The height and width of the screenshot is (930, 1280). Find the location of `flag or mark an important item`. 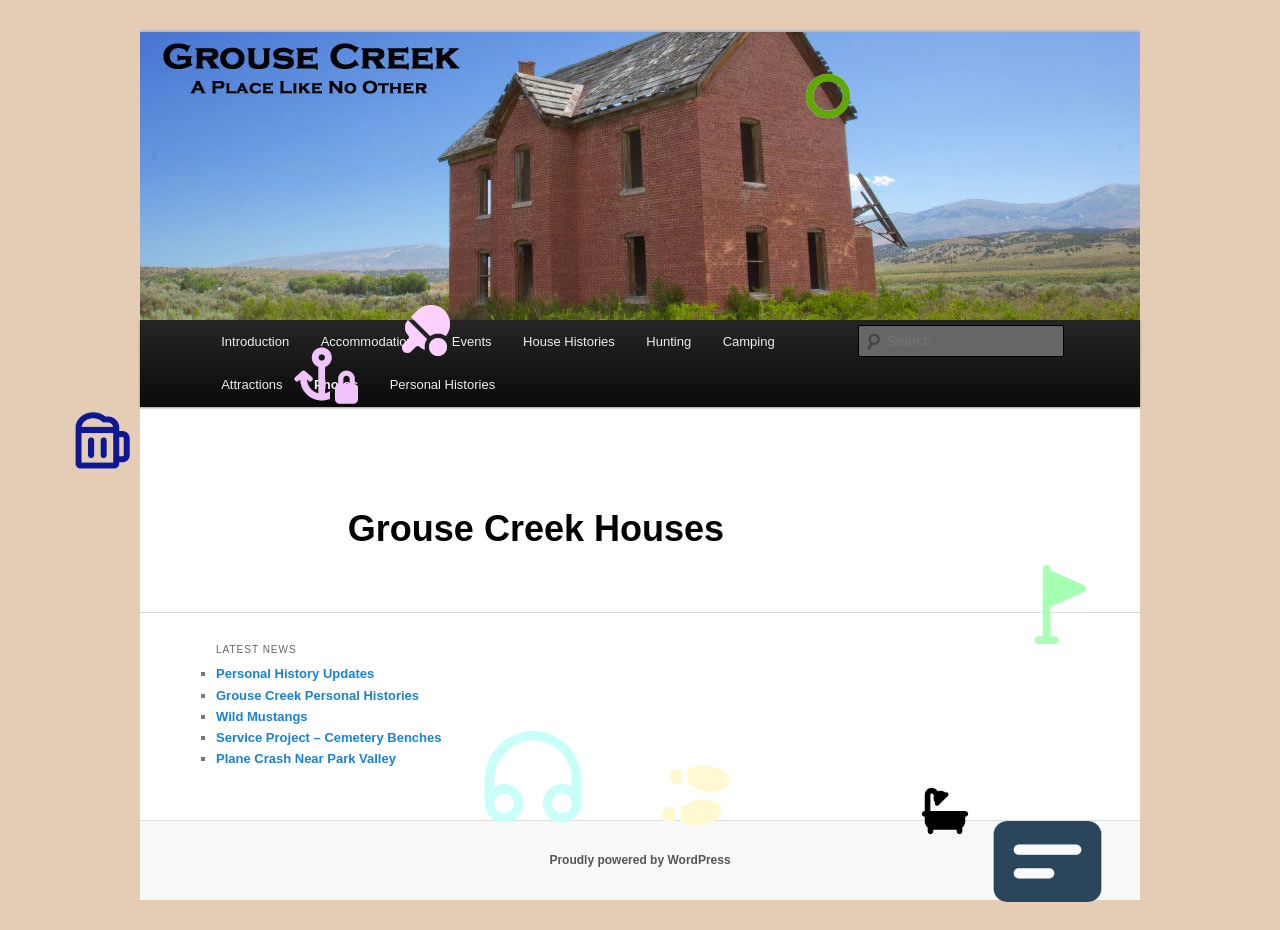

flag or mark an important item is located at coordinates (1054, 604).